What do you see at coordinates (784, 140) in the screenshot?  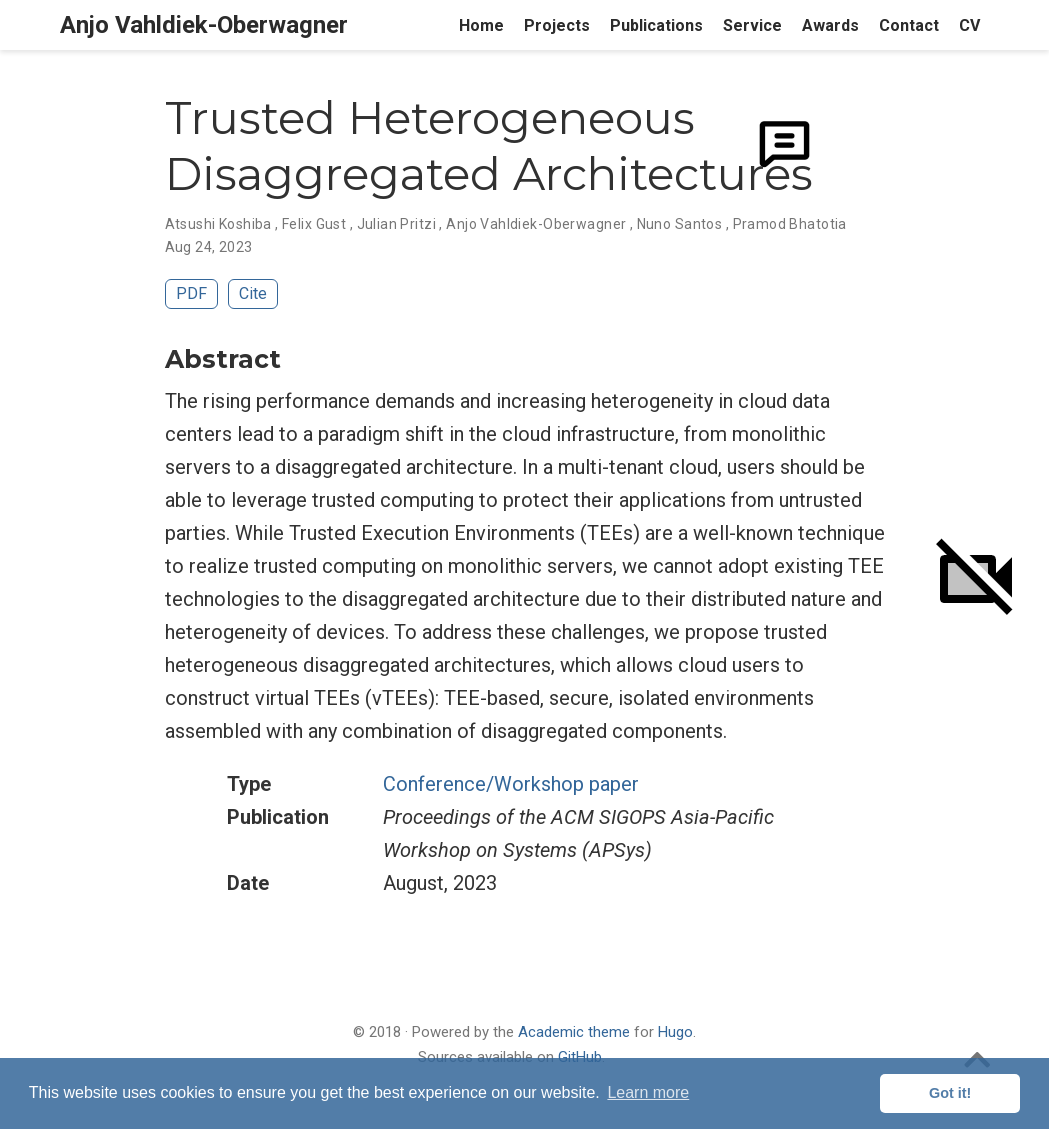 I see `open chat or messaging` at bounding box center [784, 140].